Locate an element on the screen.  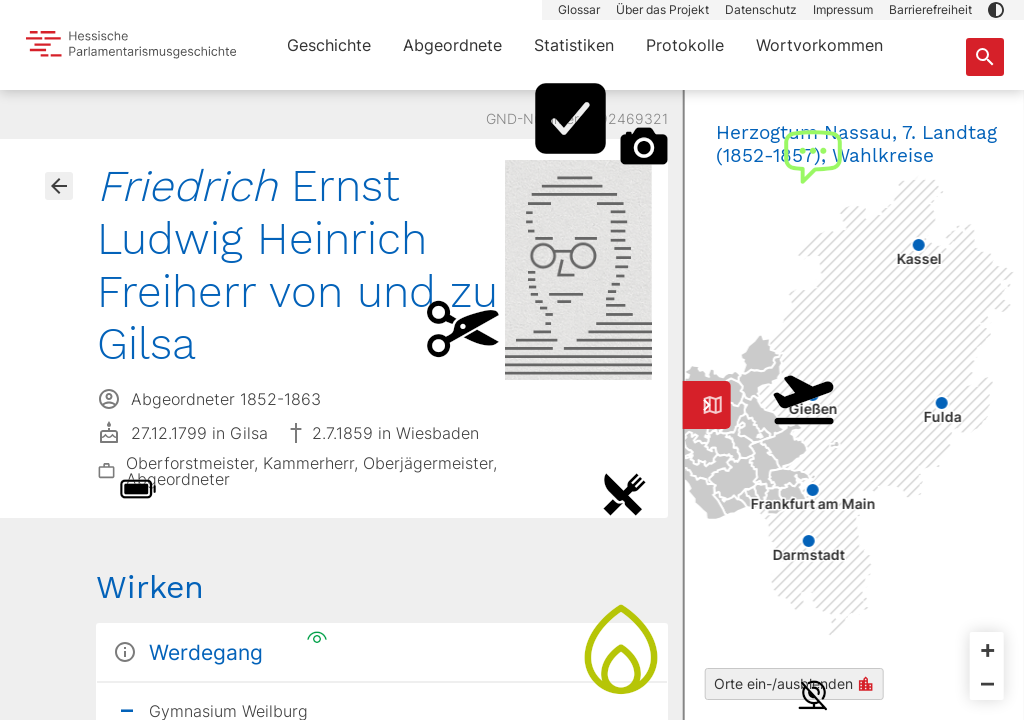
select or confirm an option is located at coordinates (570, 118).